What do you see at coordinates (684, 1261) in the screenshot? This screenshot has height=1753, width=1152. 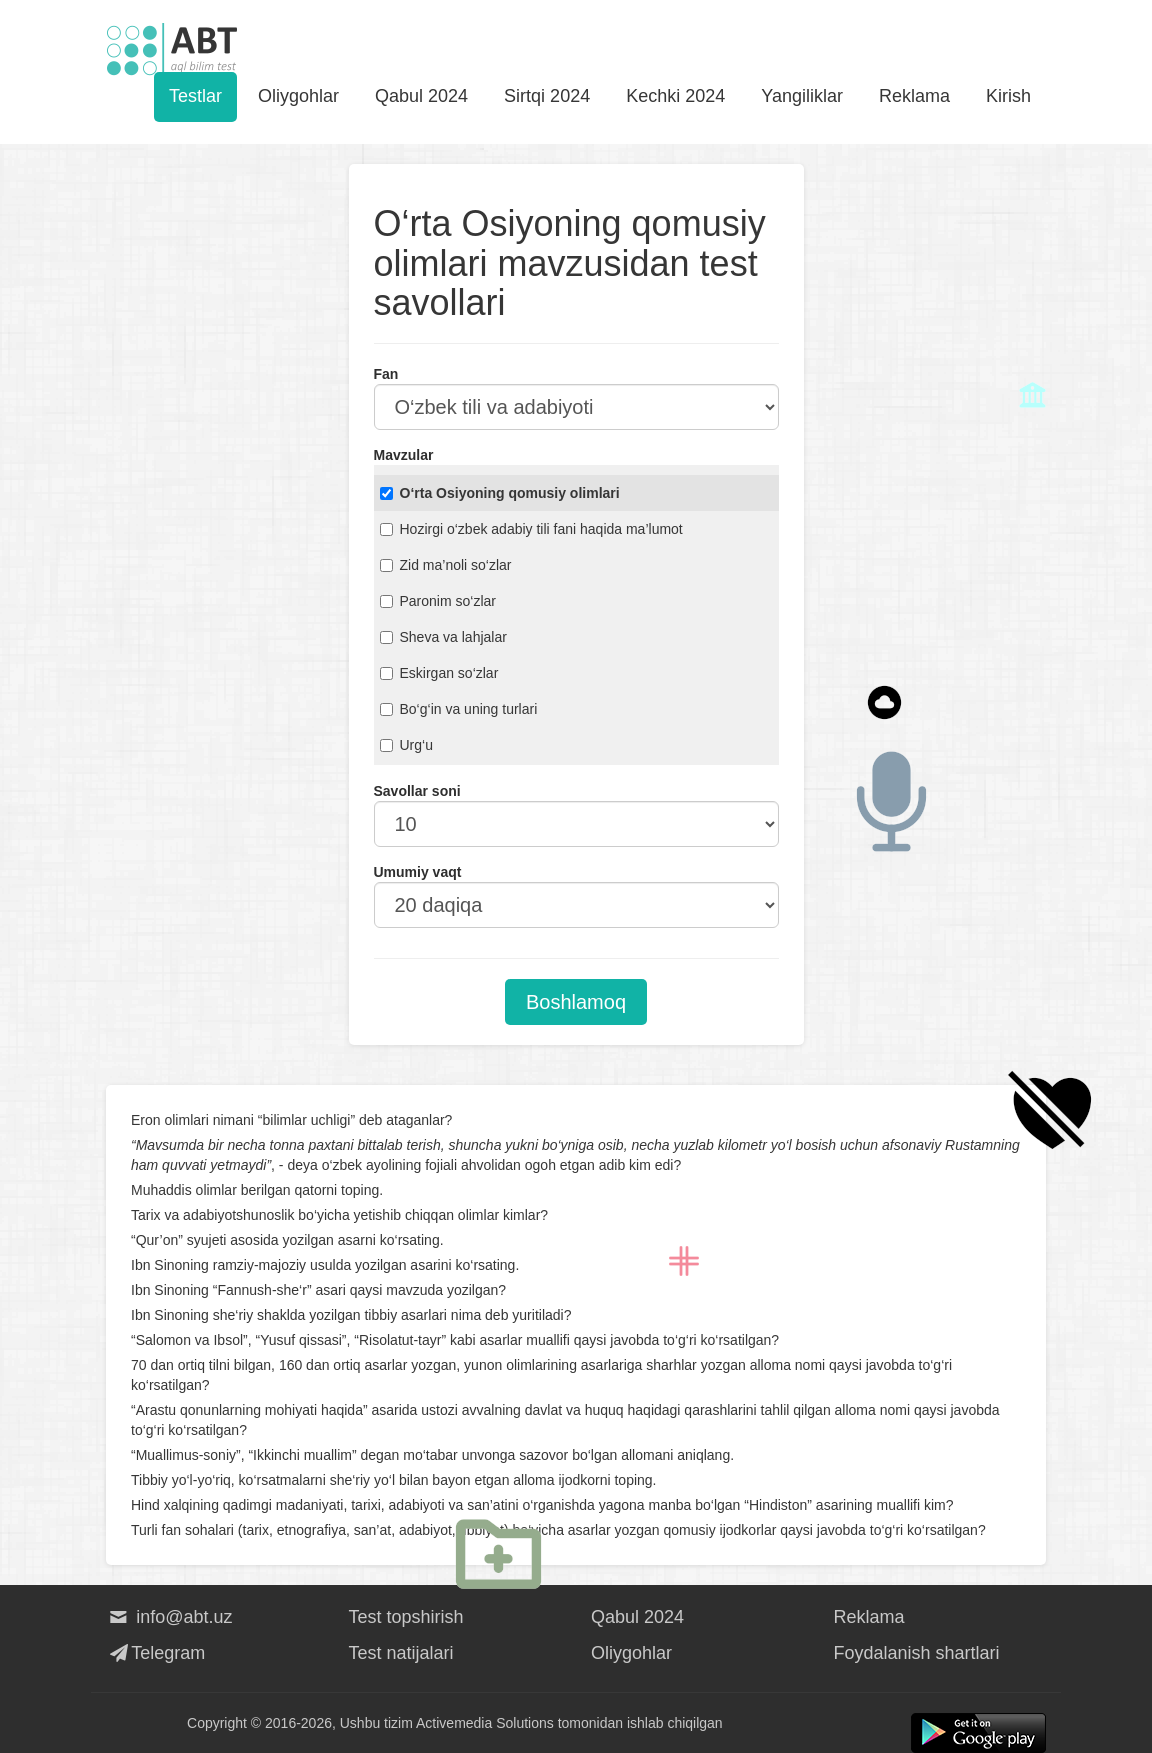 I see `apply golden ratio grid overlay` at bounding box center [684, 1261].